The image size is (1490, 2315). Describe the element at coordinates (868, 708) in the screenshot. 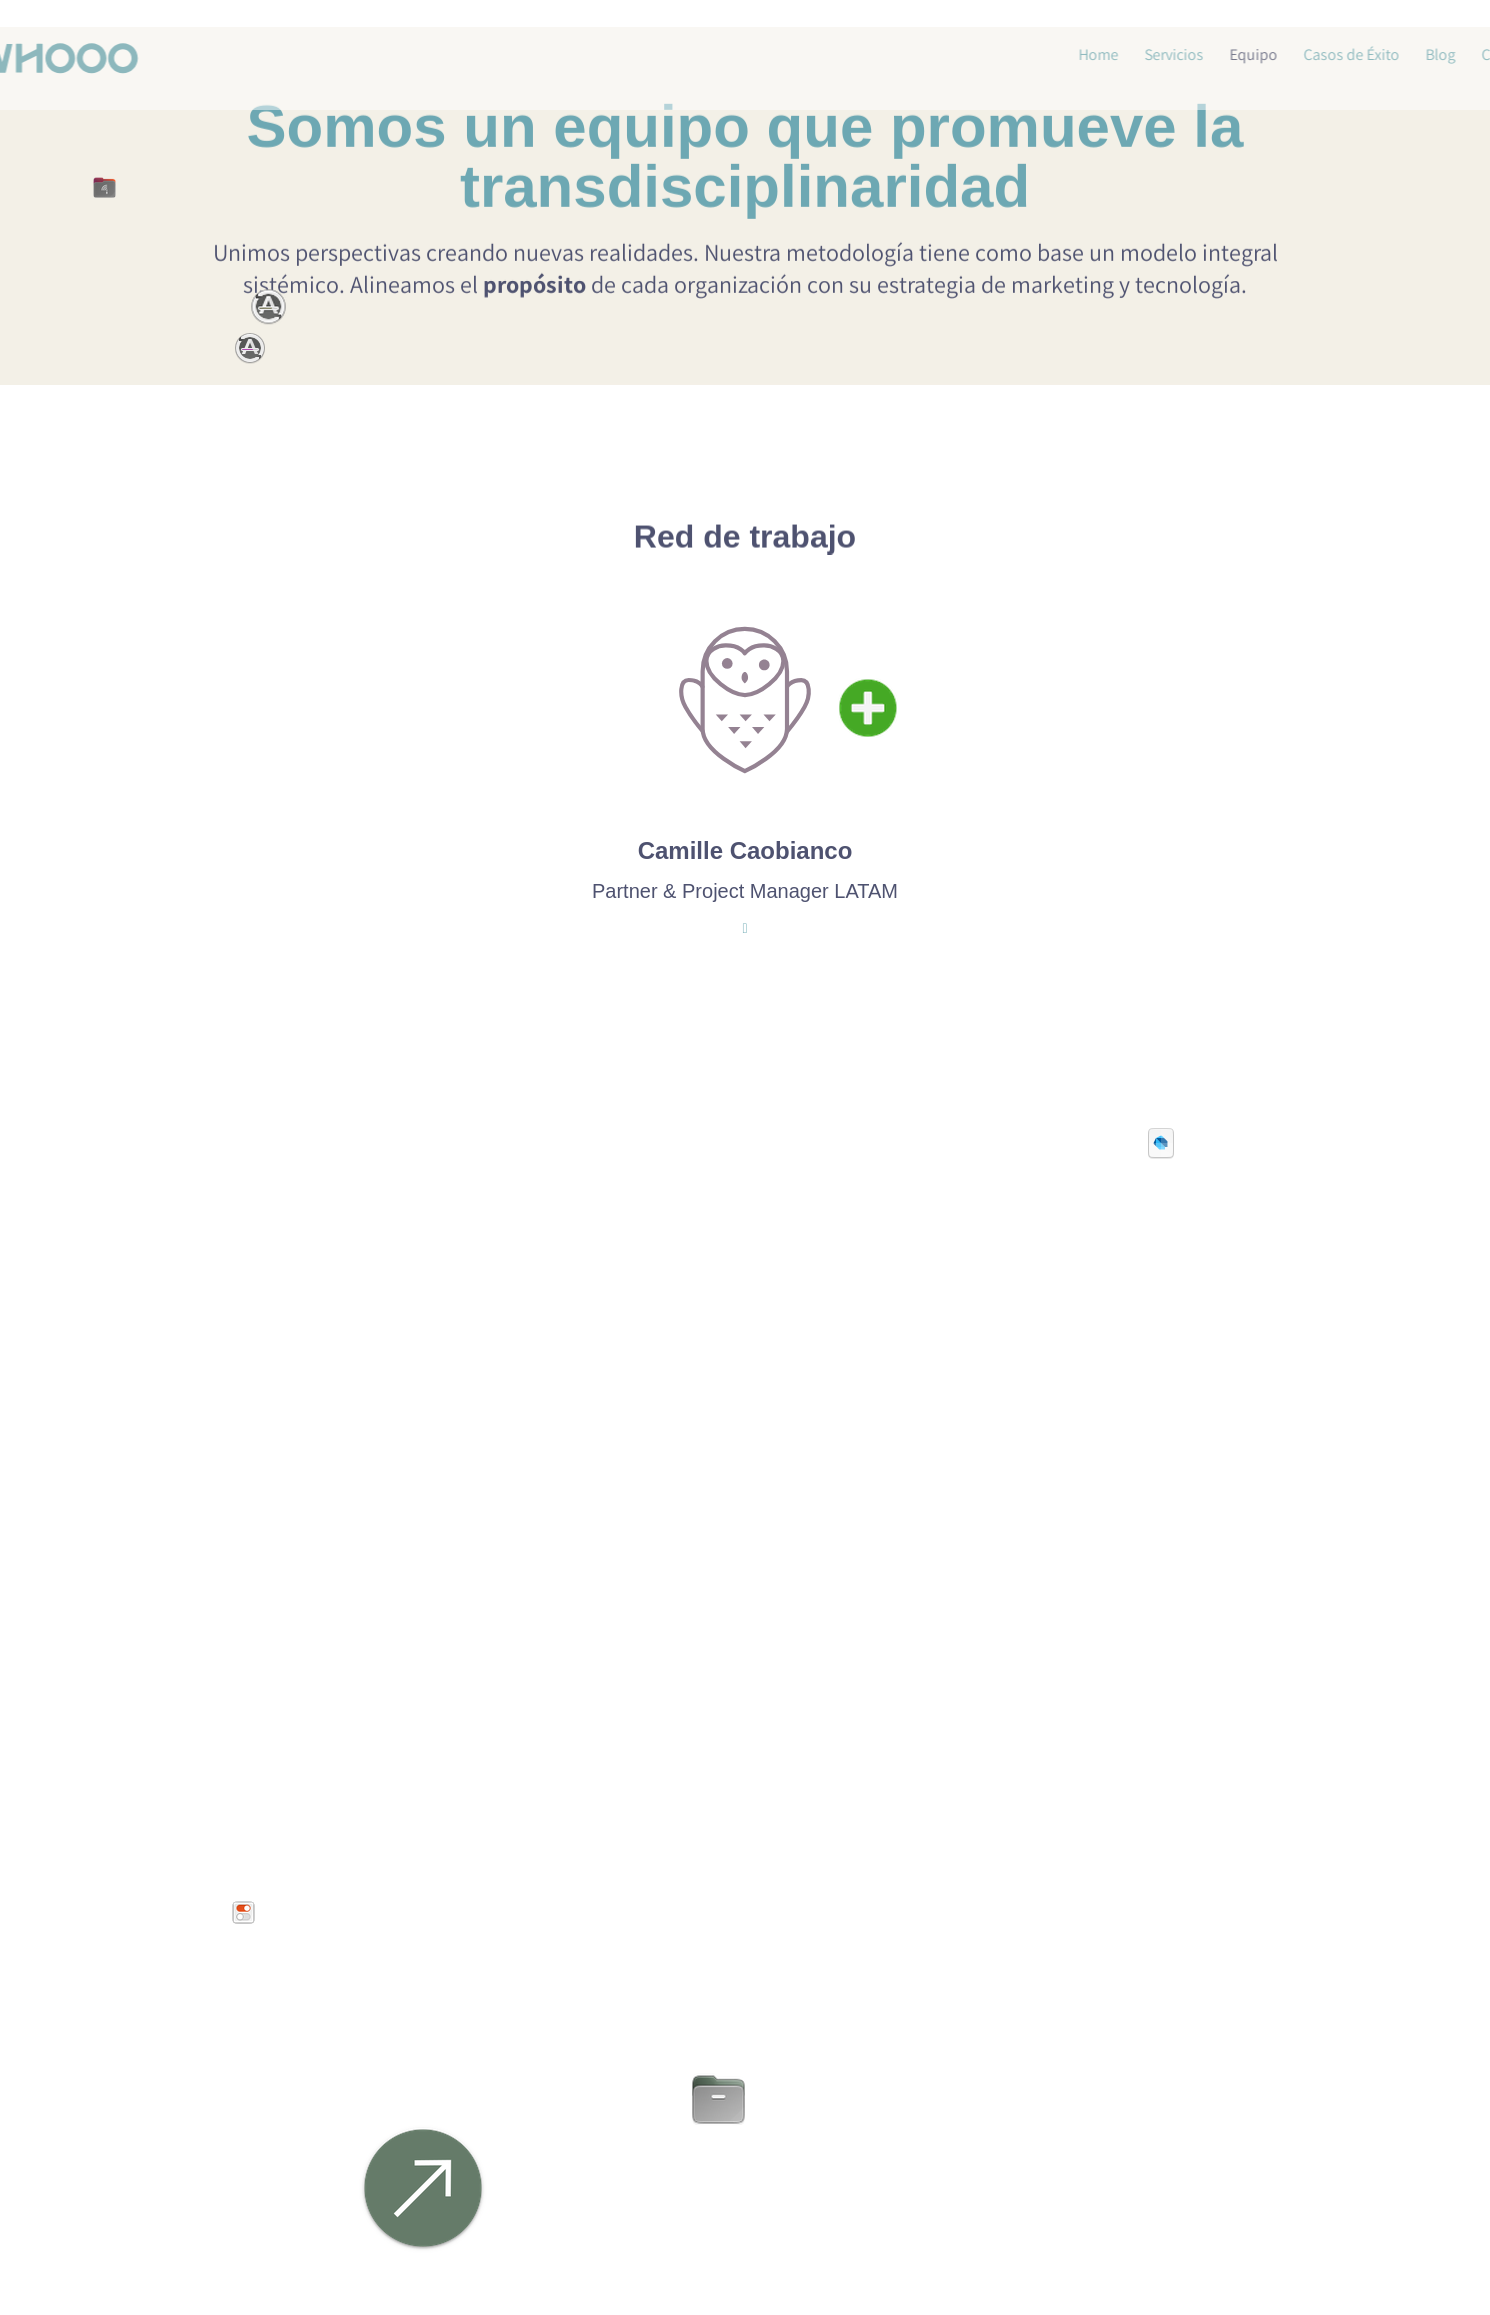

I see `add a new item to the list` at that location.